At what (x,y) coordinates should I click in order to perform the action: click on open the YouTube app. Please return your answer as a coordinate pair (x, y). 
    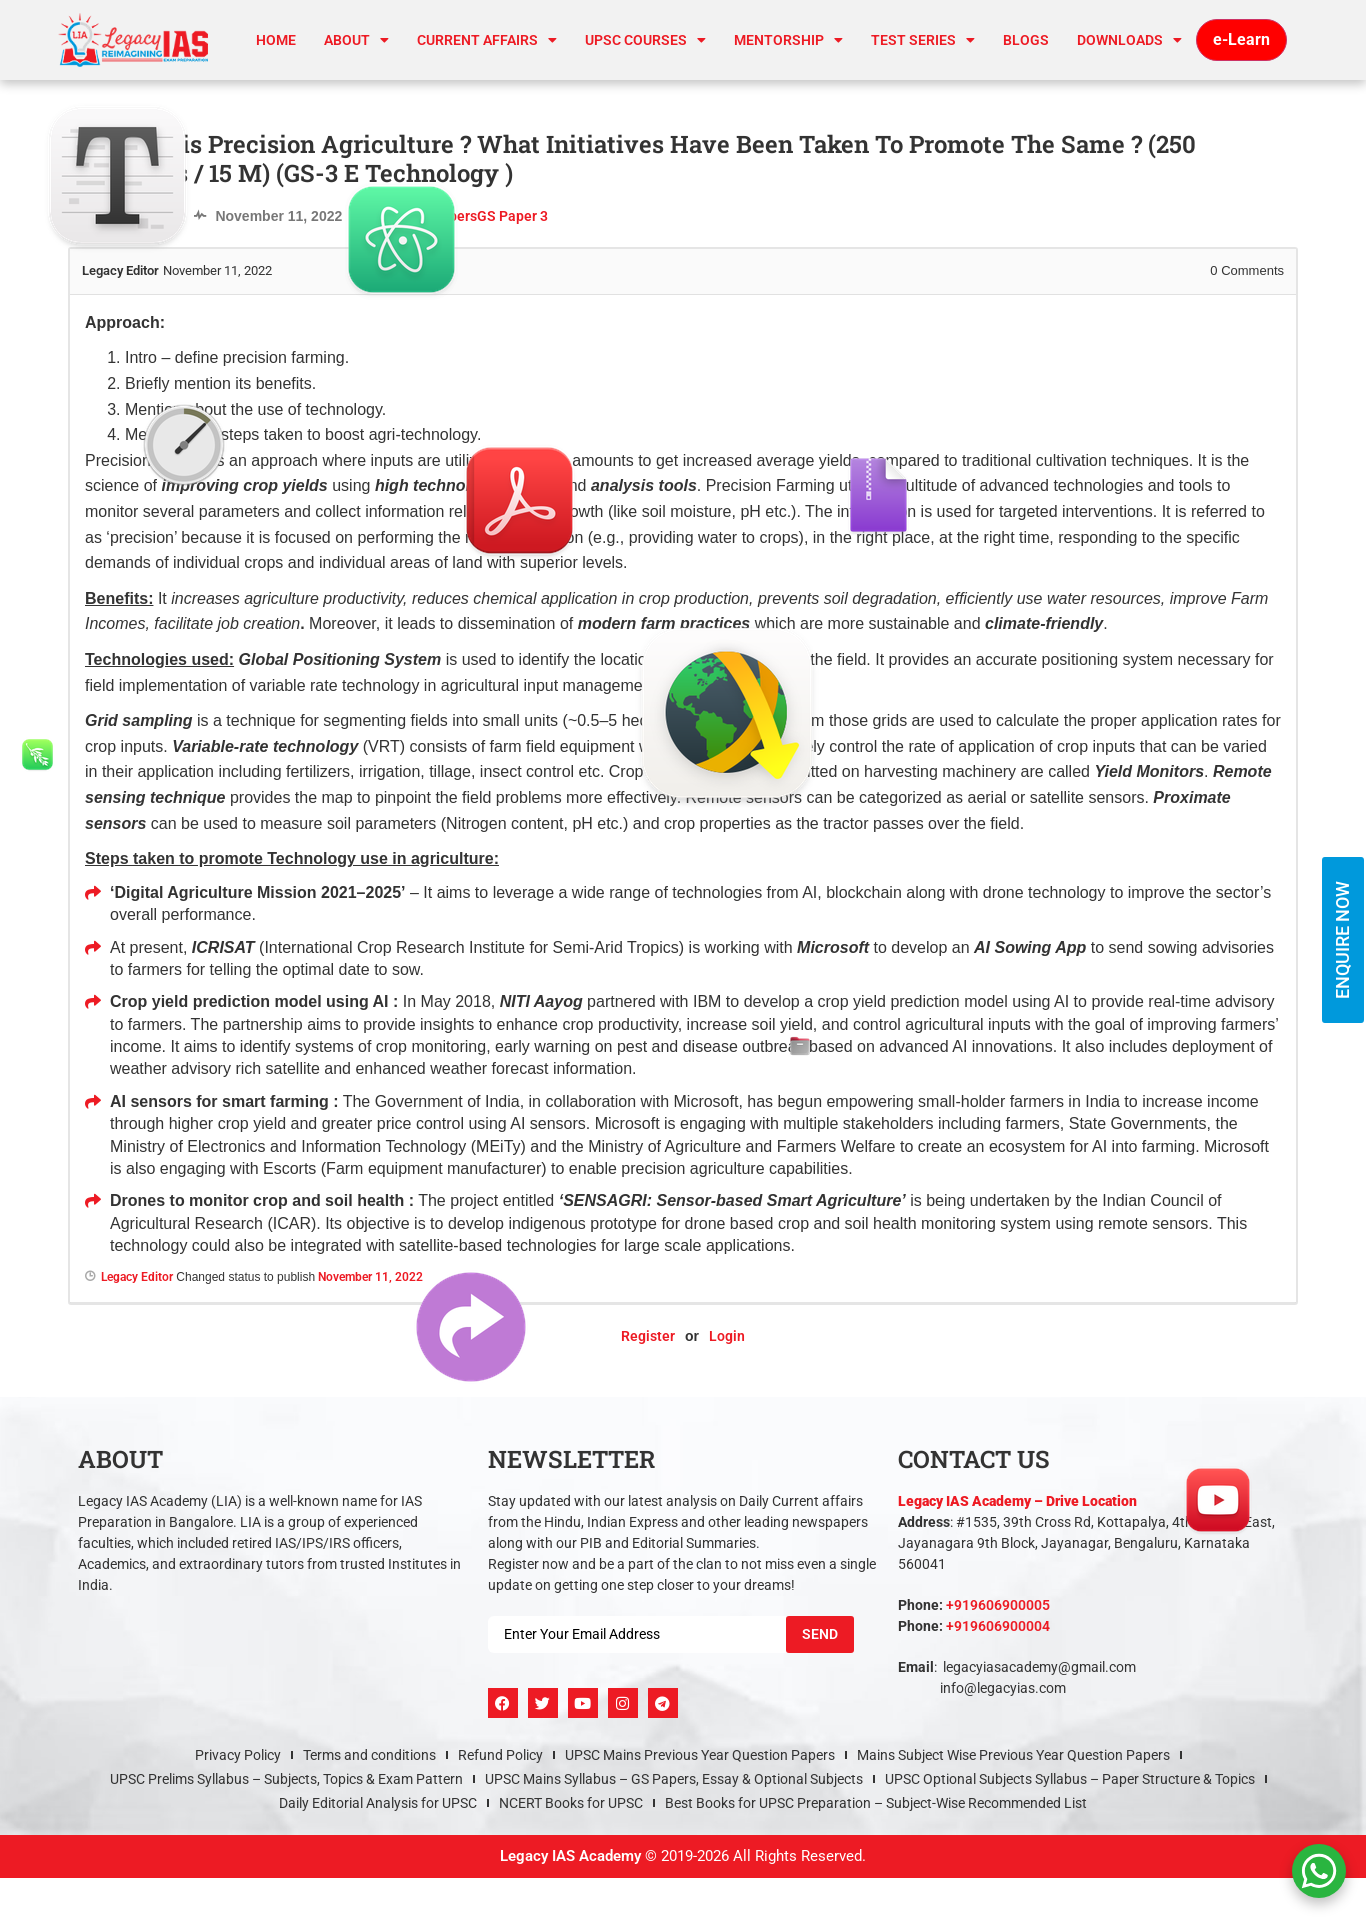
    Looking at the image, I should click on (1218, 1500).